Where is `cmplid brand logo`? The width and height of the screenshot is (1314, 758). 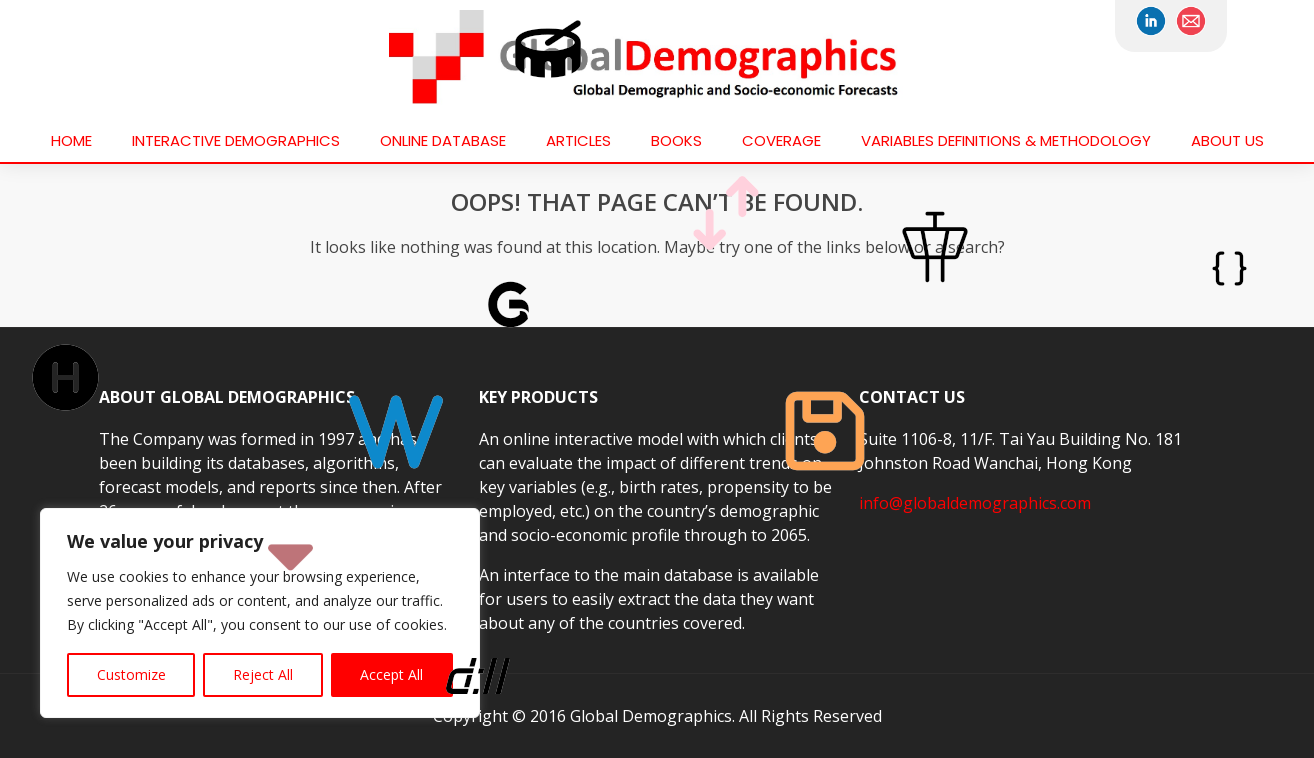
cmplid brand logo is located at coordinates (478, 676).